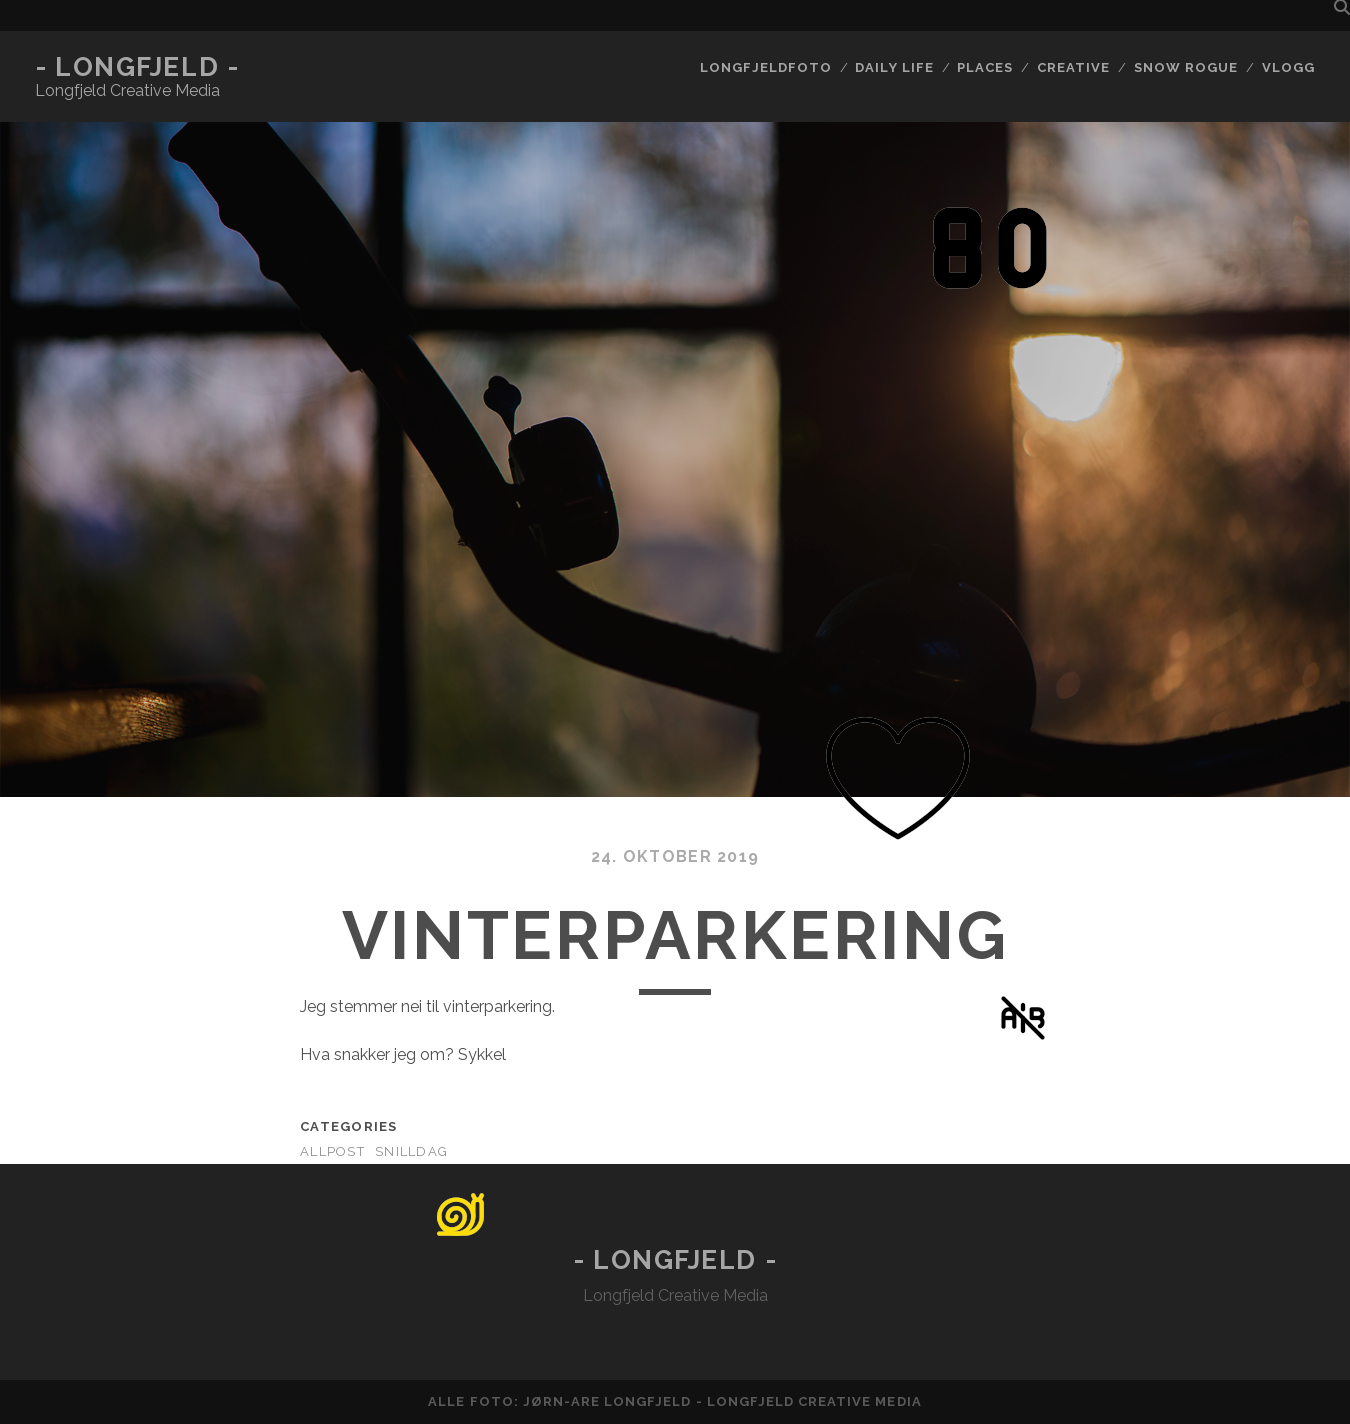 This screenshot has width=1350, height=1424. What do you see at coordinates (460, 1214) in the screenshot?
I see `indicates slow loading or processing speed` at bounding box center [460, 1214].